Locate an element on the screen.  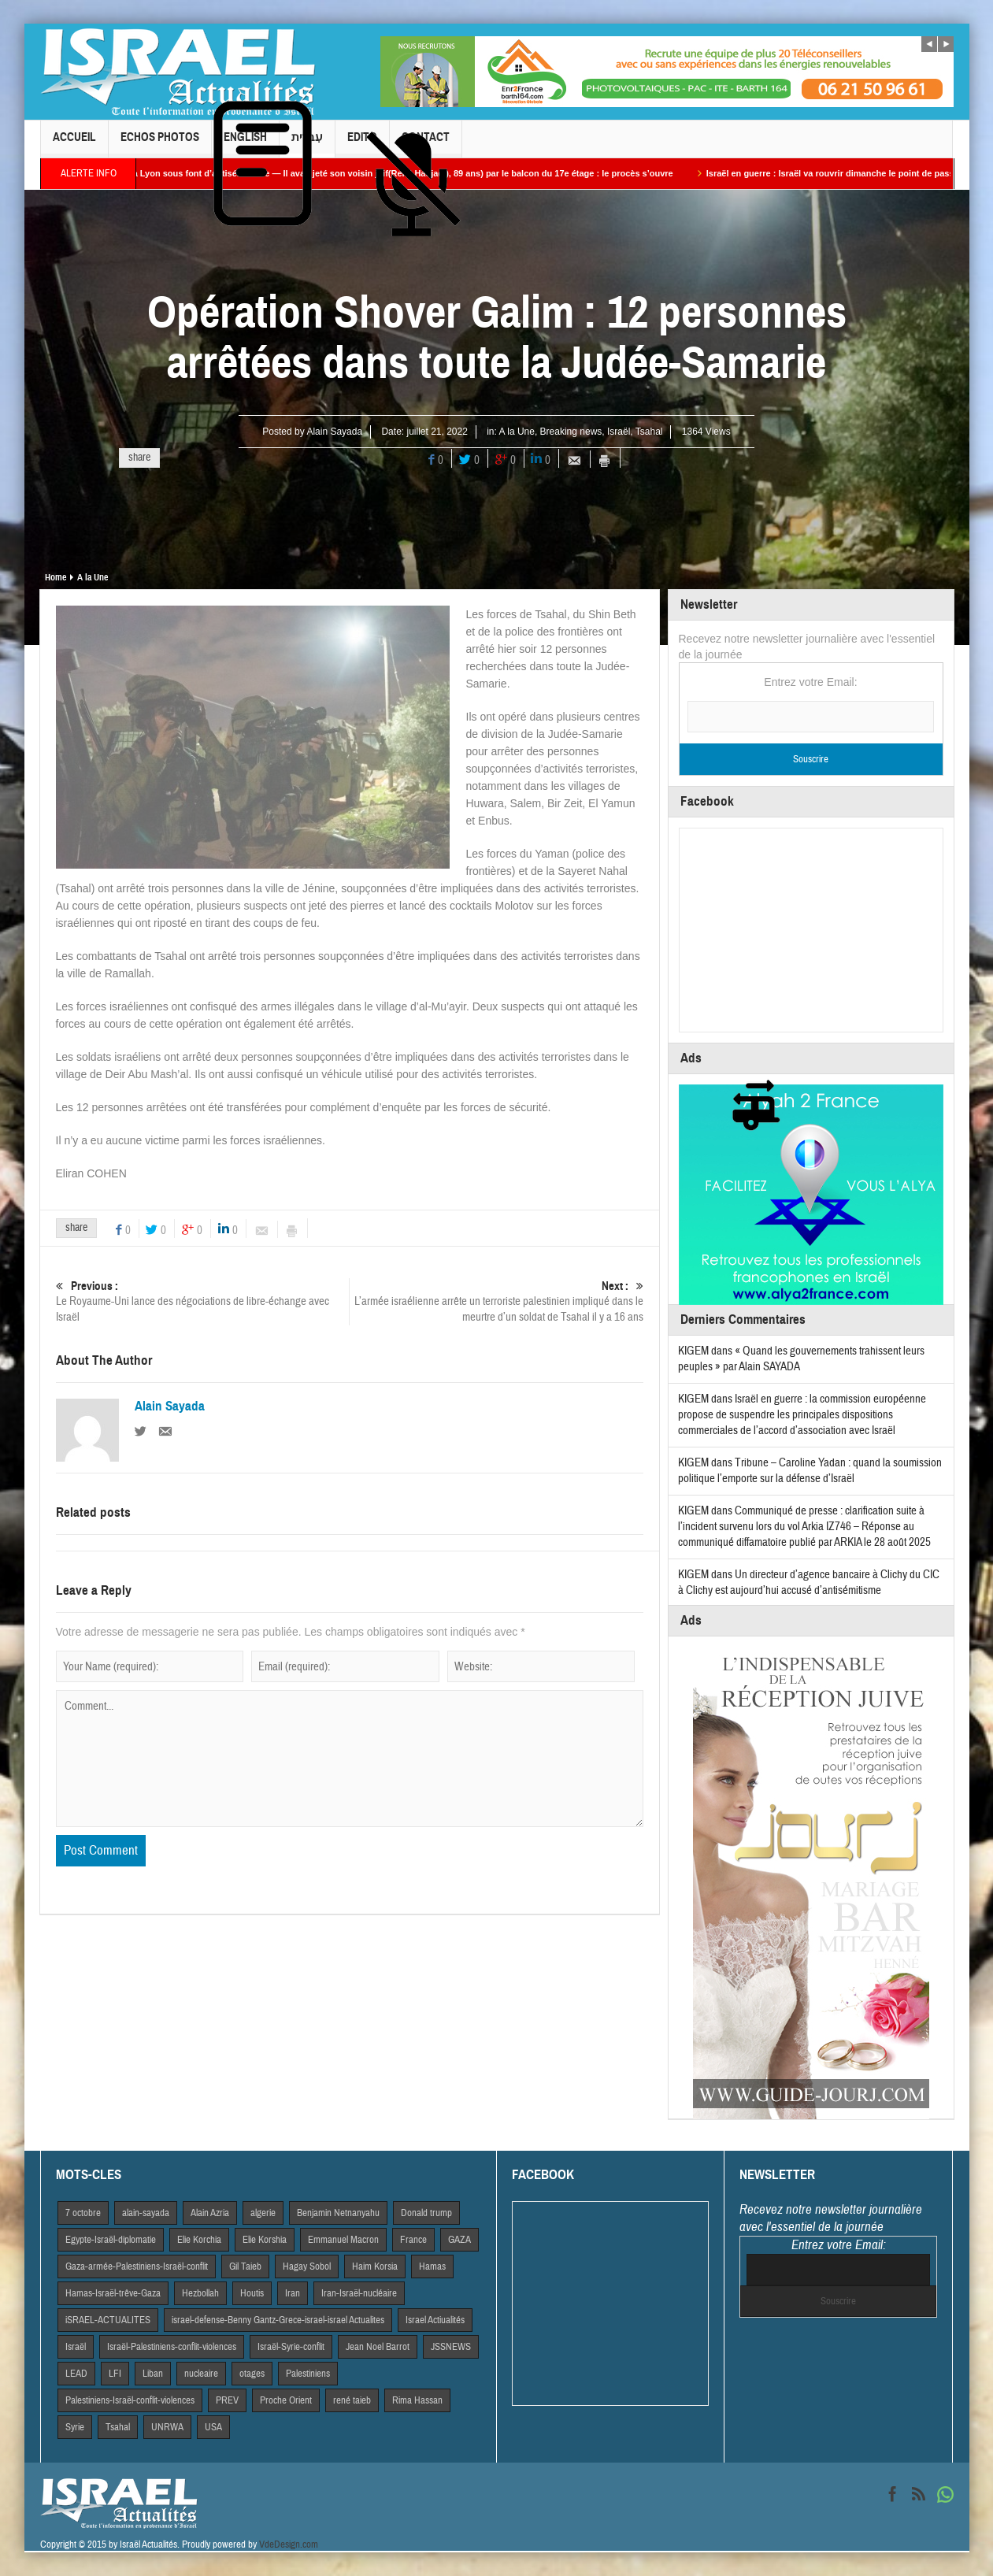
open reader mode for distraction-free viewing is located at coordinates (262, 163).